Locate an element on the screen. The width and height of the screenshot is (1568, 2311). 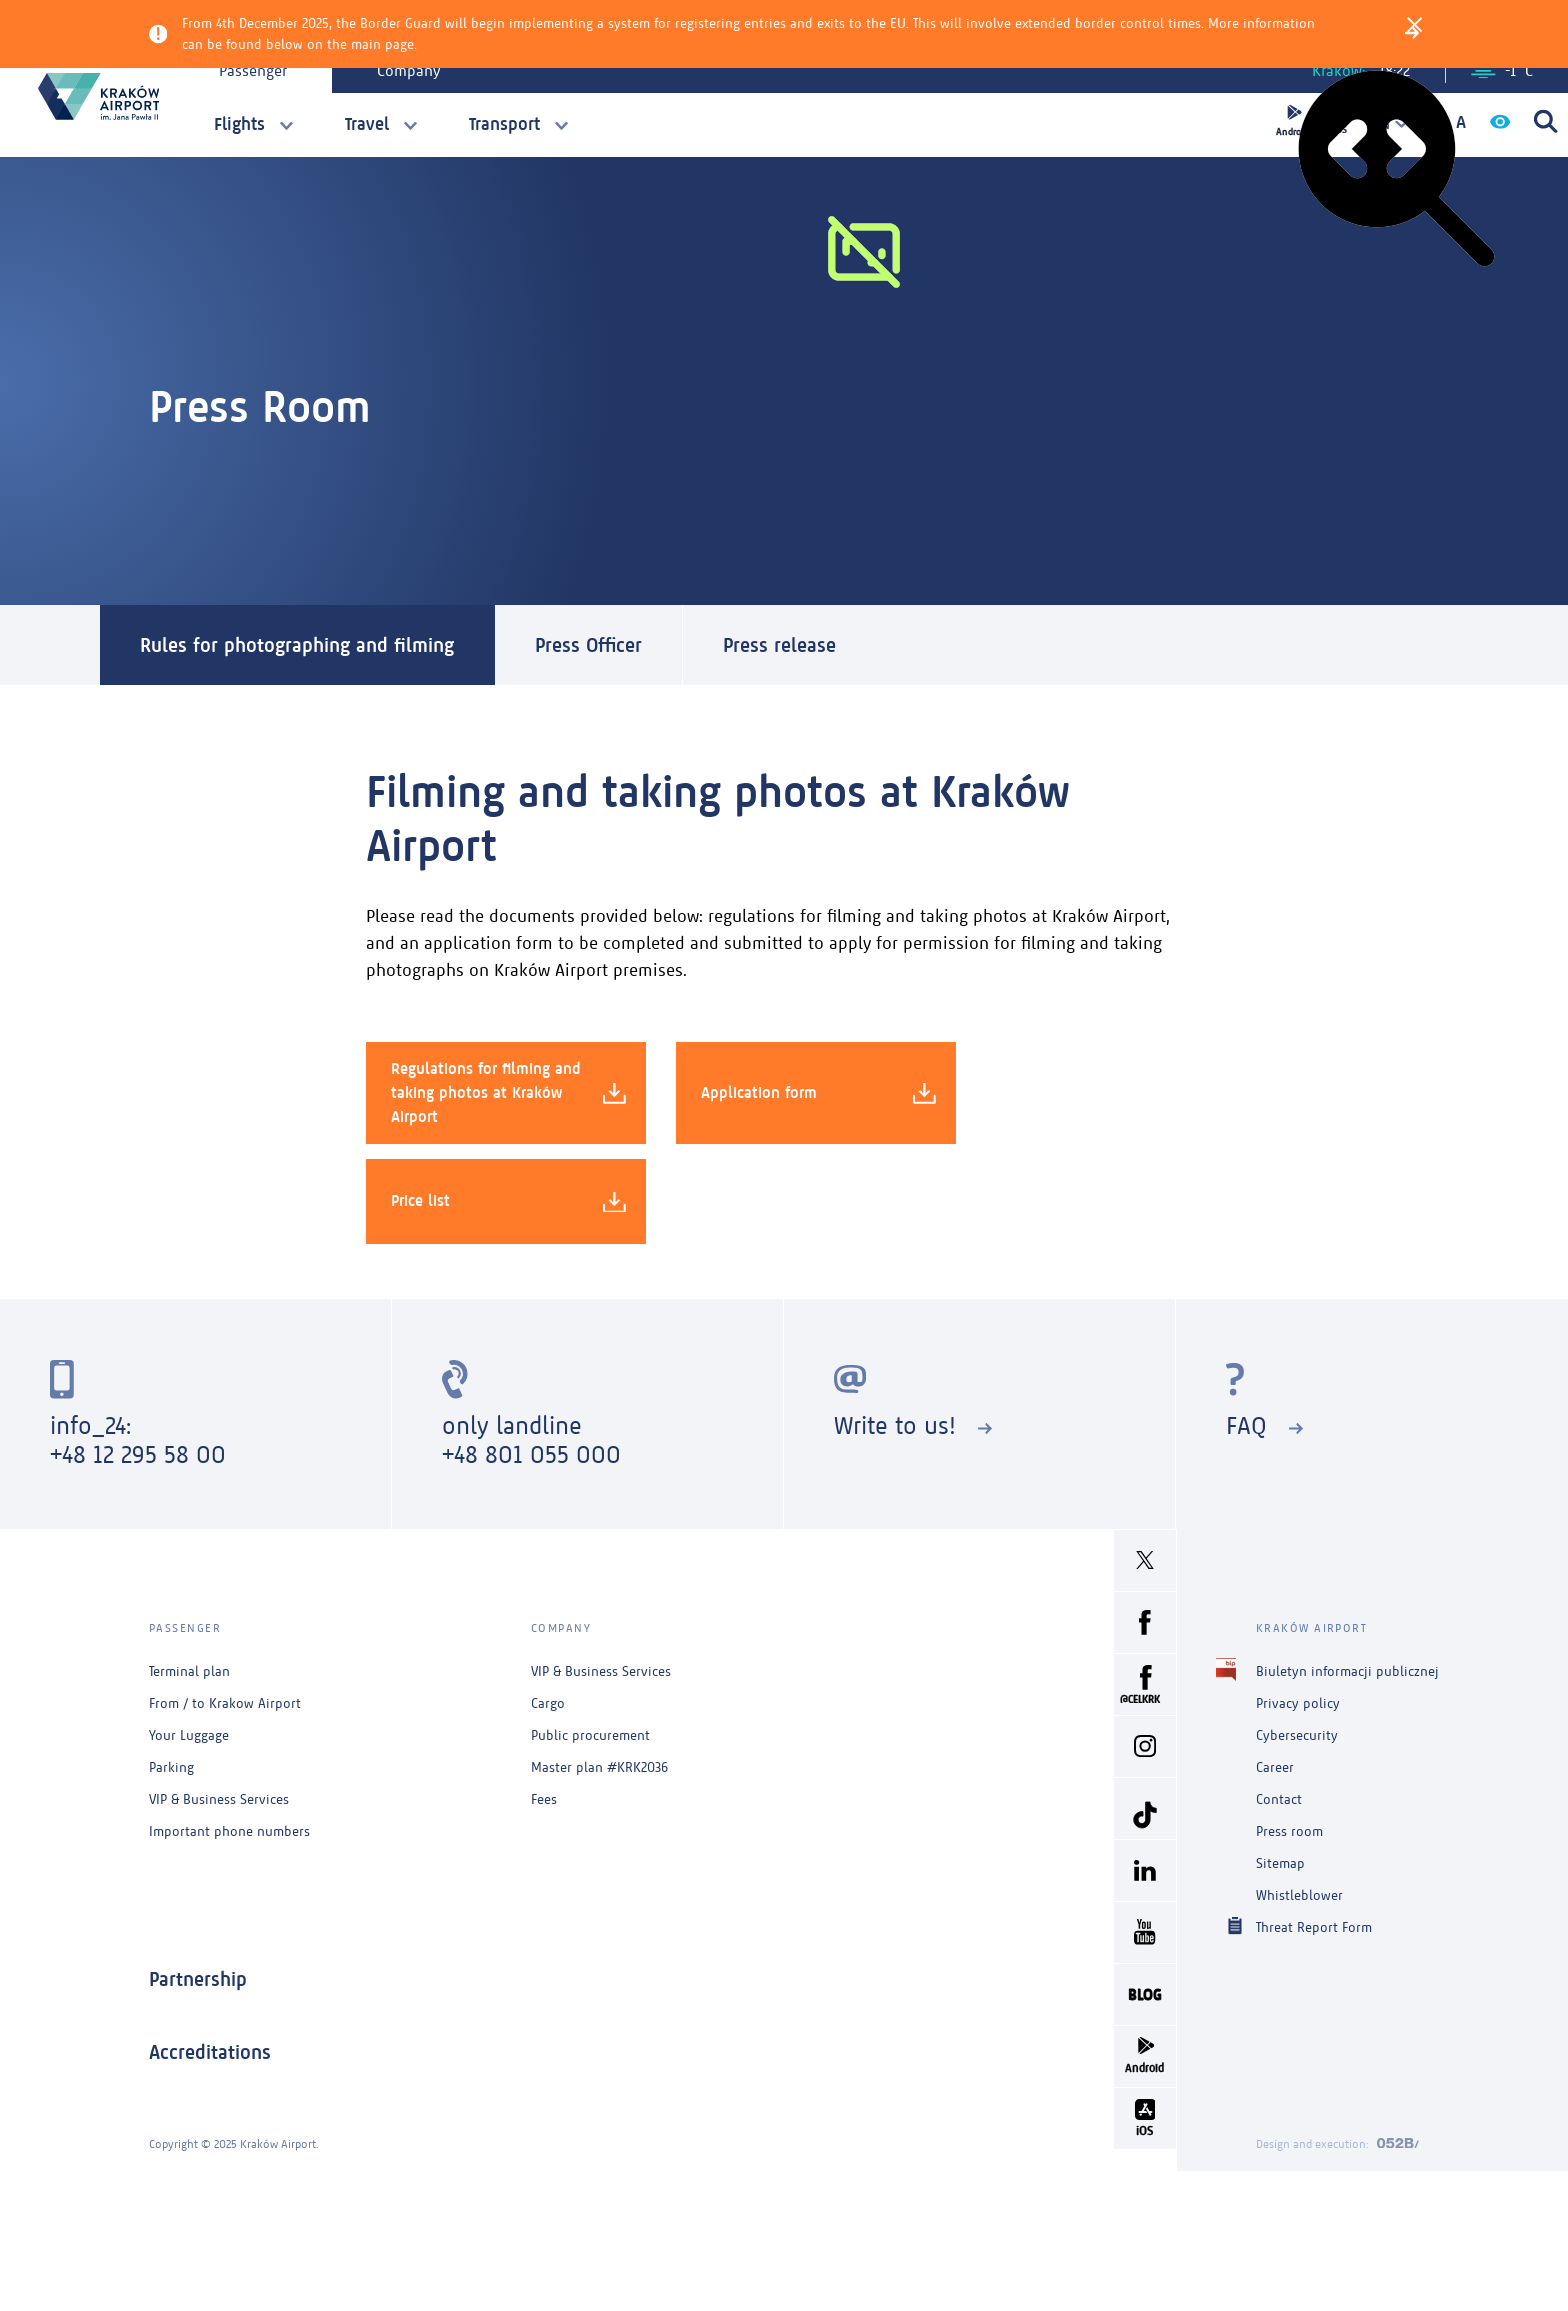
disable aspect ratio lock is located at coordinates (864, 252).